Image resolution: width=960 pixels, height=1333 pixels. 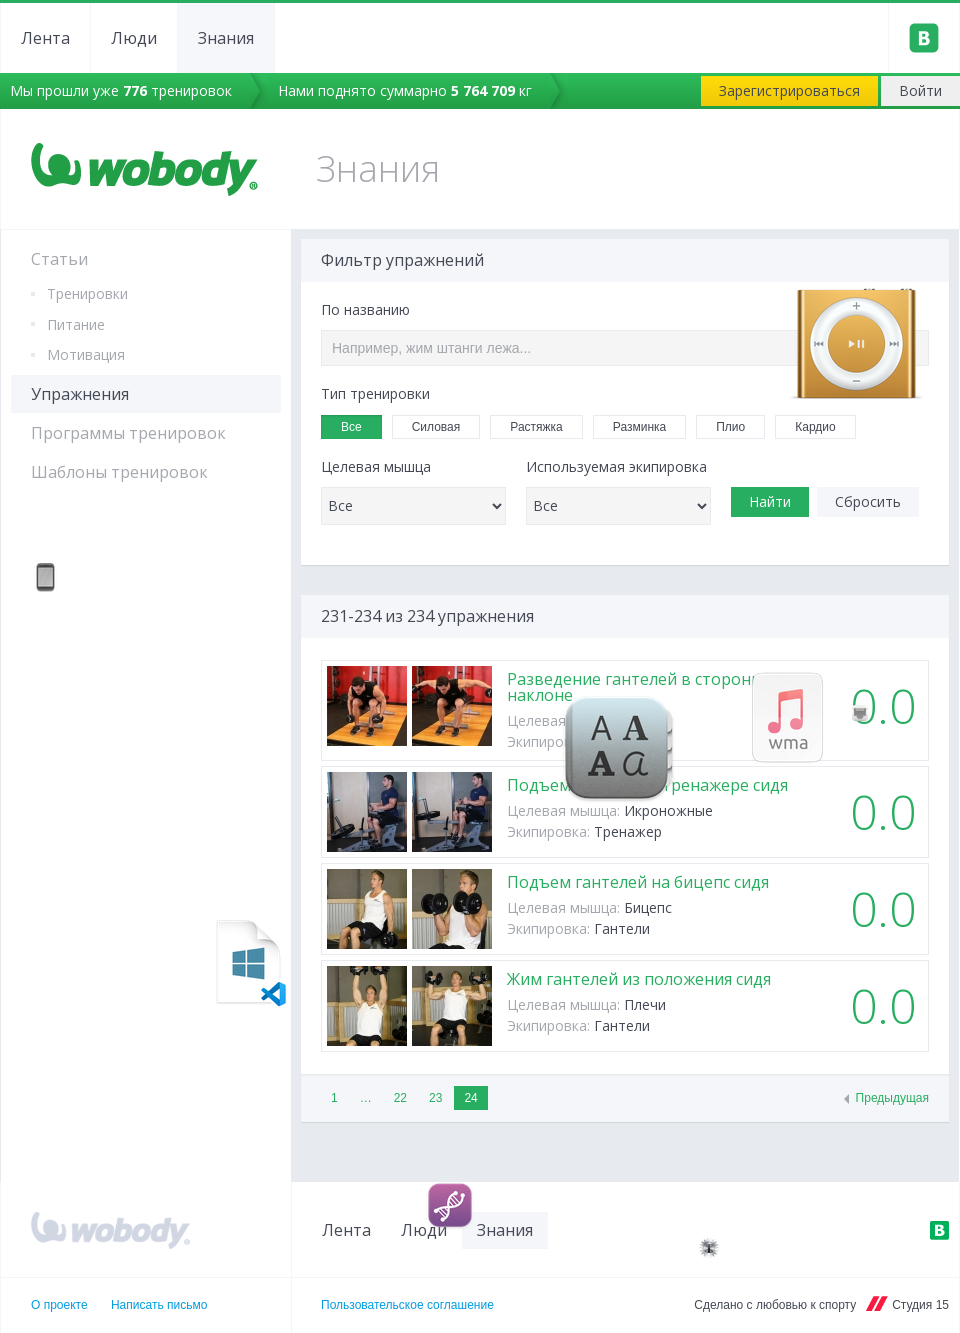 What do you see at coordinates (450, 1206) in the screenshot?
I see `open education and science apps category` at bounding box center [450, 1206].